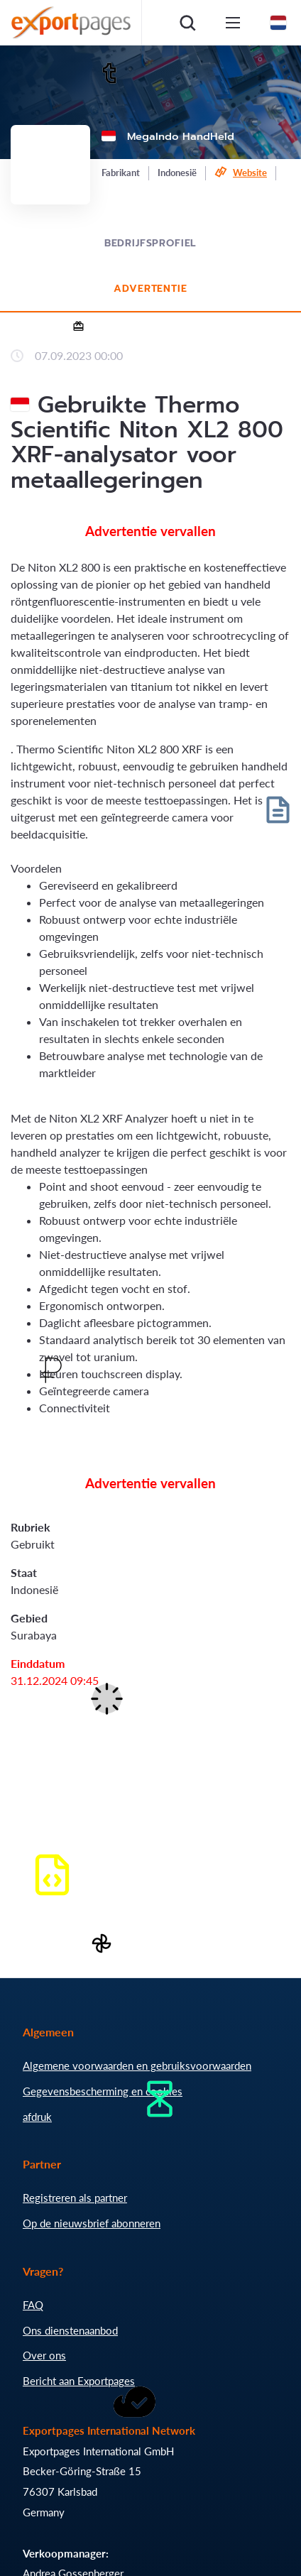 The height and width of the screenshot is (2576, 301). What do you see at coordinates (51, 1370) in the screenshot?
I see `indicates Russian ruble currency` at bounding box center [51, 1370].